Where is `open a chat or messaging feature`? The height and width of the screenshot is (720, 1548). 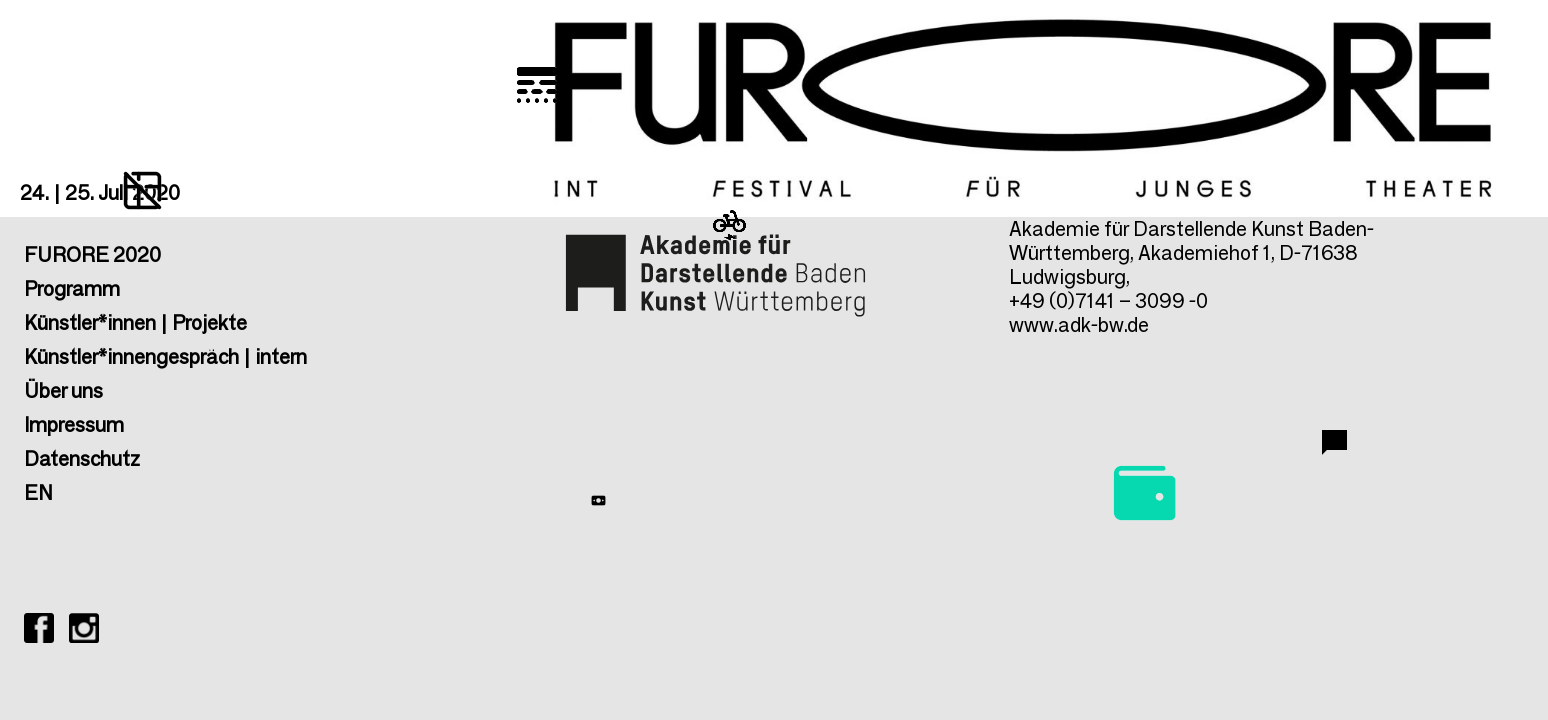
open a chat or messaging feature is located at coordinates (1334, 442).